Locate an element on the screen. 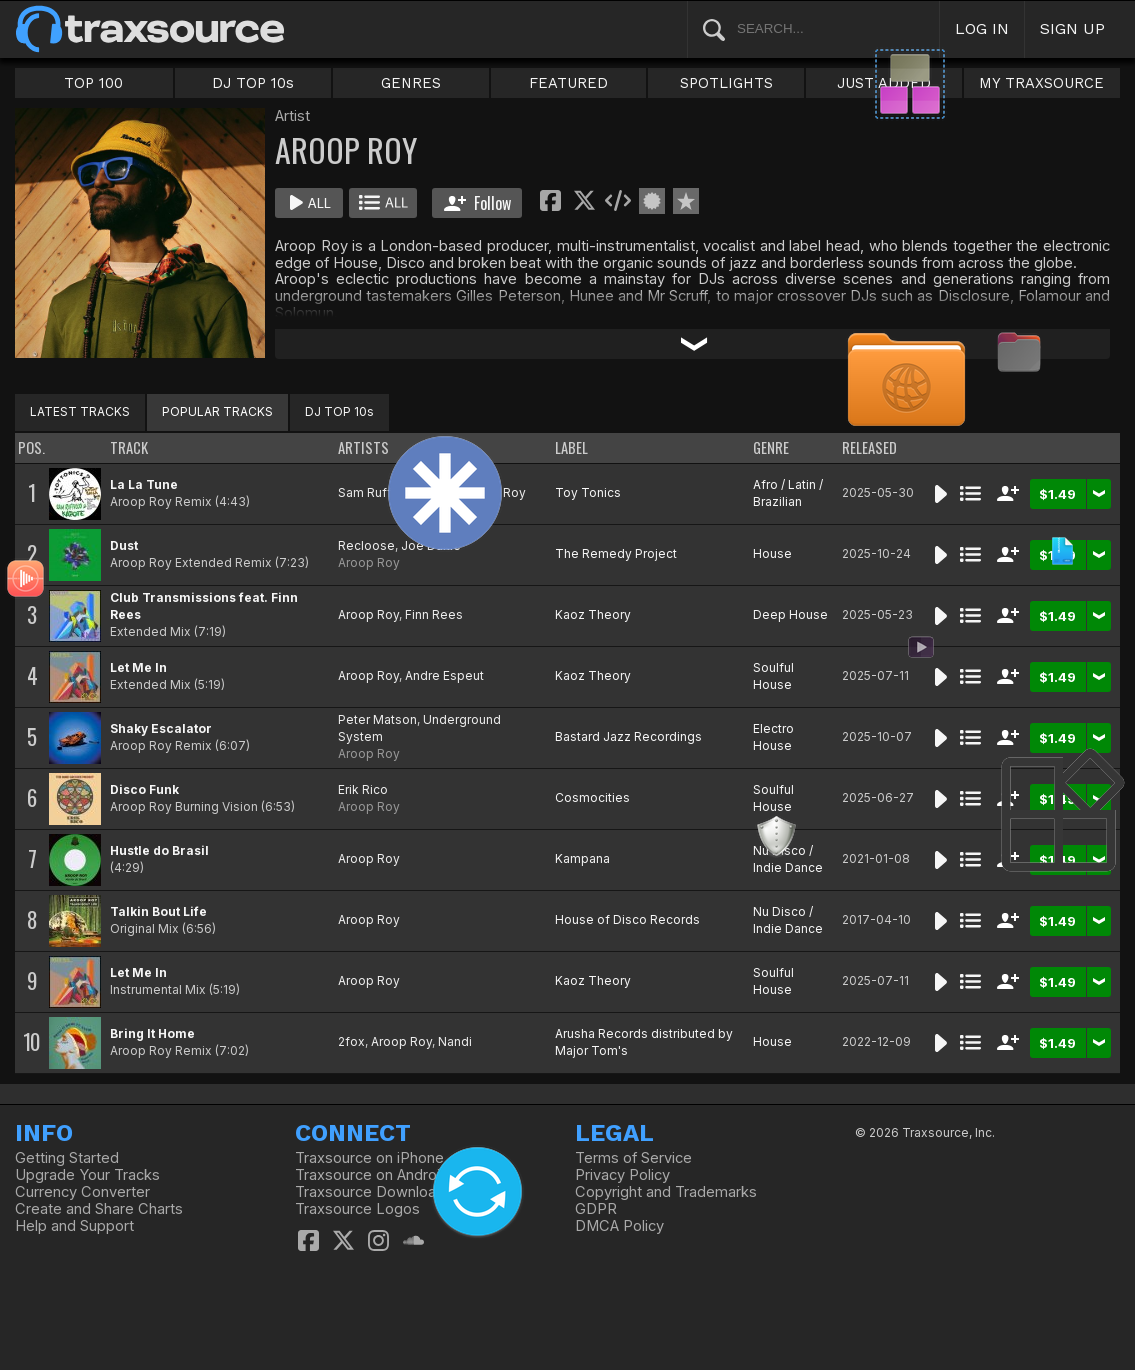 Image resolution: width=1135 pixels, height=1370 pixels. select all items in the current view is located at coordinates (910, 84).